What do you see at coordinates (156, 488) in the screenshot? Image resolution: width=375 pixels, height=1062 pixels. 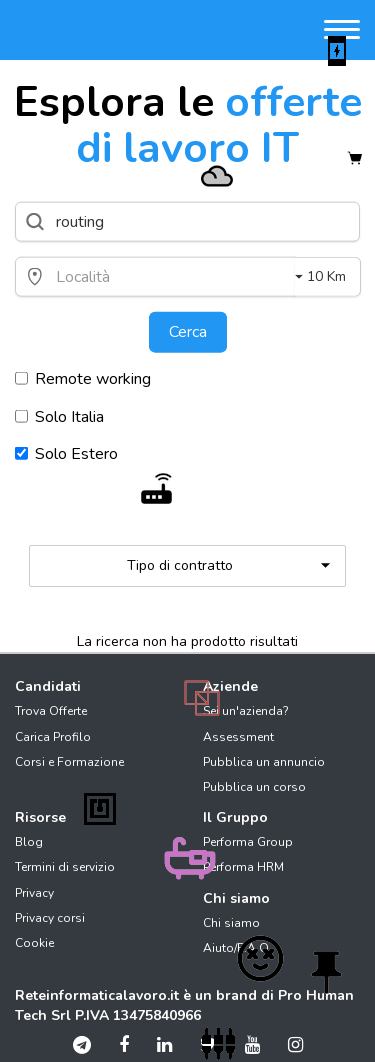 I see `access router or network settings` at bounding box center [156, 488].